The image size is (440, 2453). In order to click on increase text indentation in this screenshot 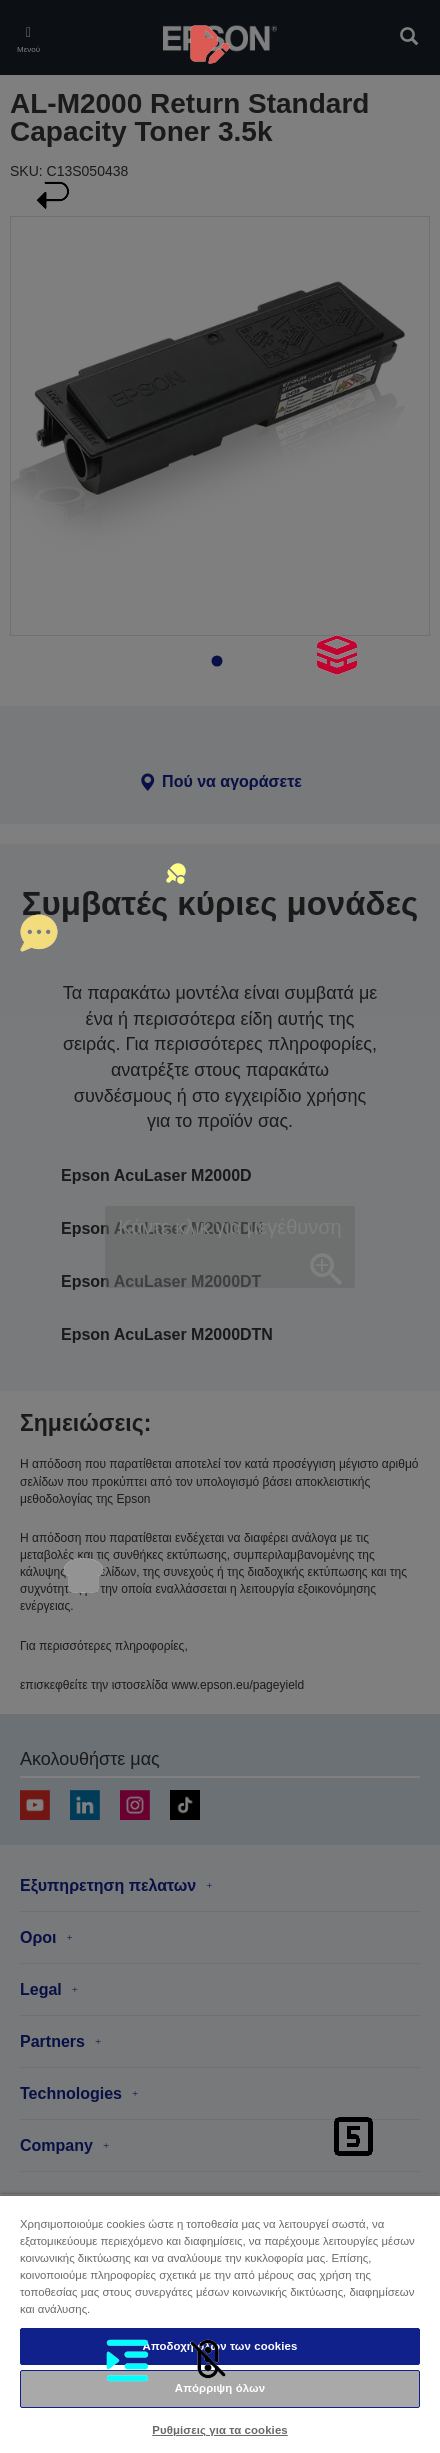, I will do `click(127, 2360)`.